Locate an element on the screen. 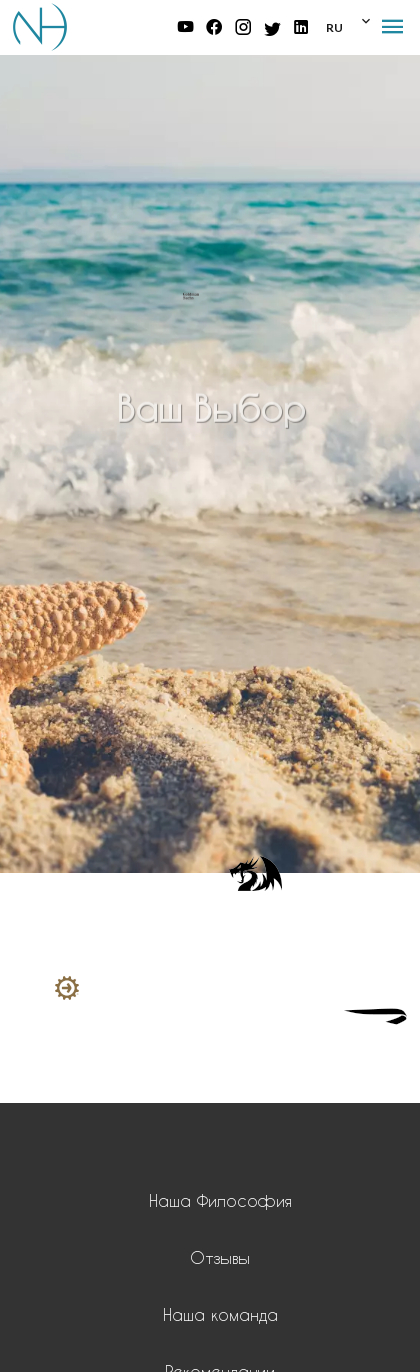  Goldman Sachs company logo is located at coordinates (191, 296).